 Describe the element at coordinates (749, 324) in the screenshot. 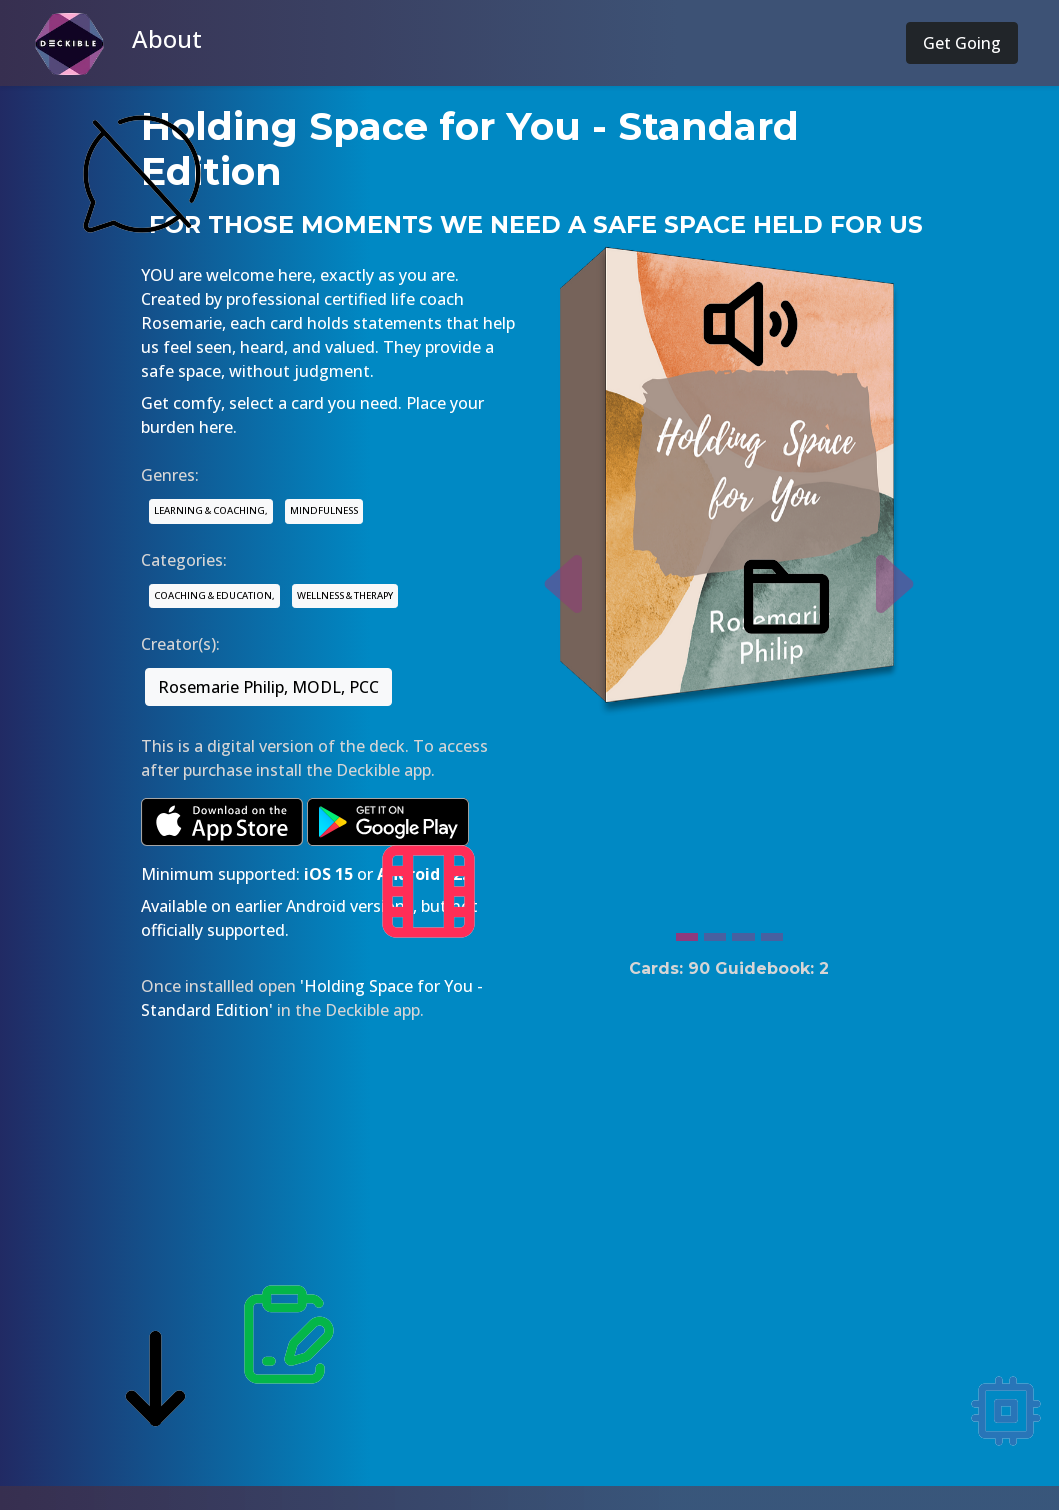

I see `volume is set to high` at that location.